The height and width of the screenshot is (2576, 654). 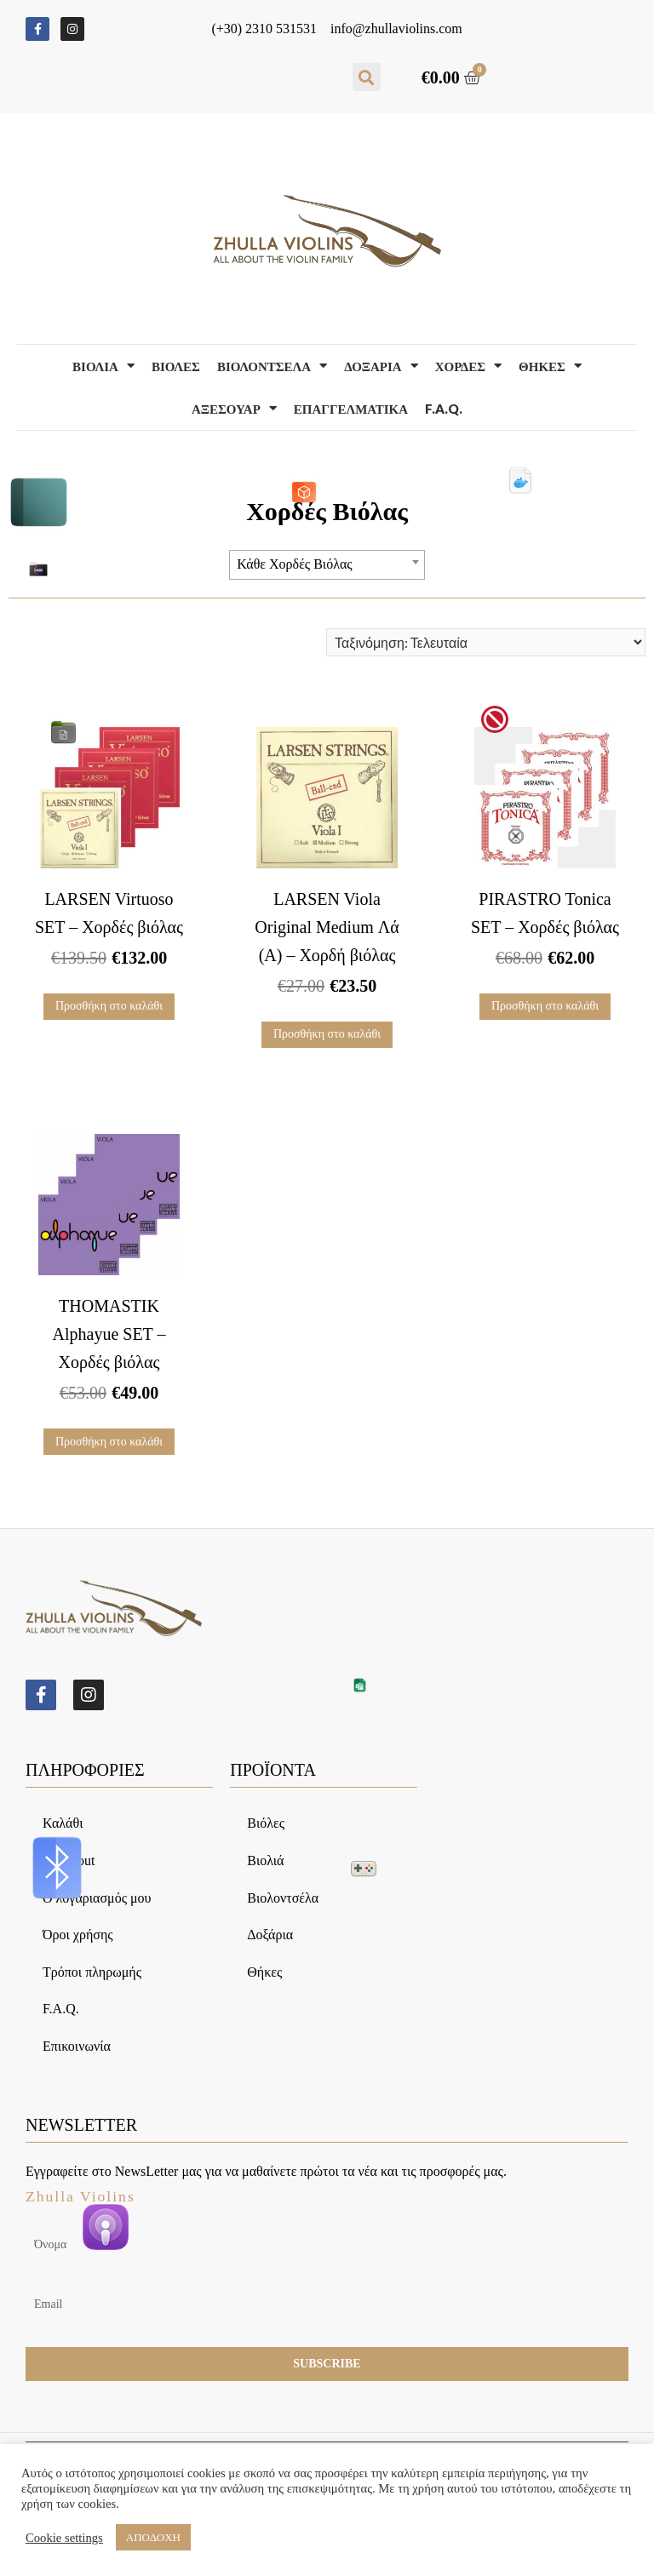 What do you see at coordinates (304, 491) in the screenshot?
I see `3D model file in STL ASCII format` at bounding box center [304, 491].